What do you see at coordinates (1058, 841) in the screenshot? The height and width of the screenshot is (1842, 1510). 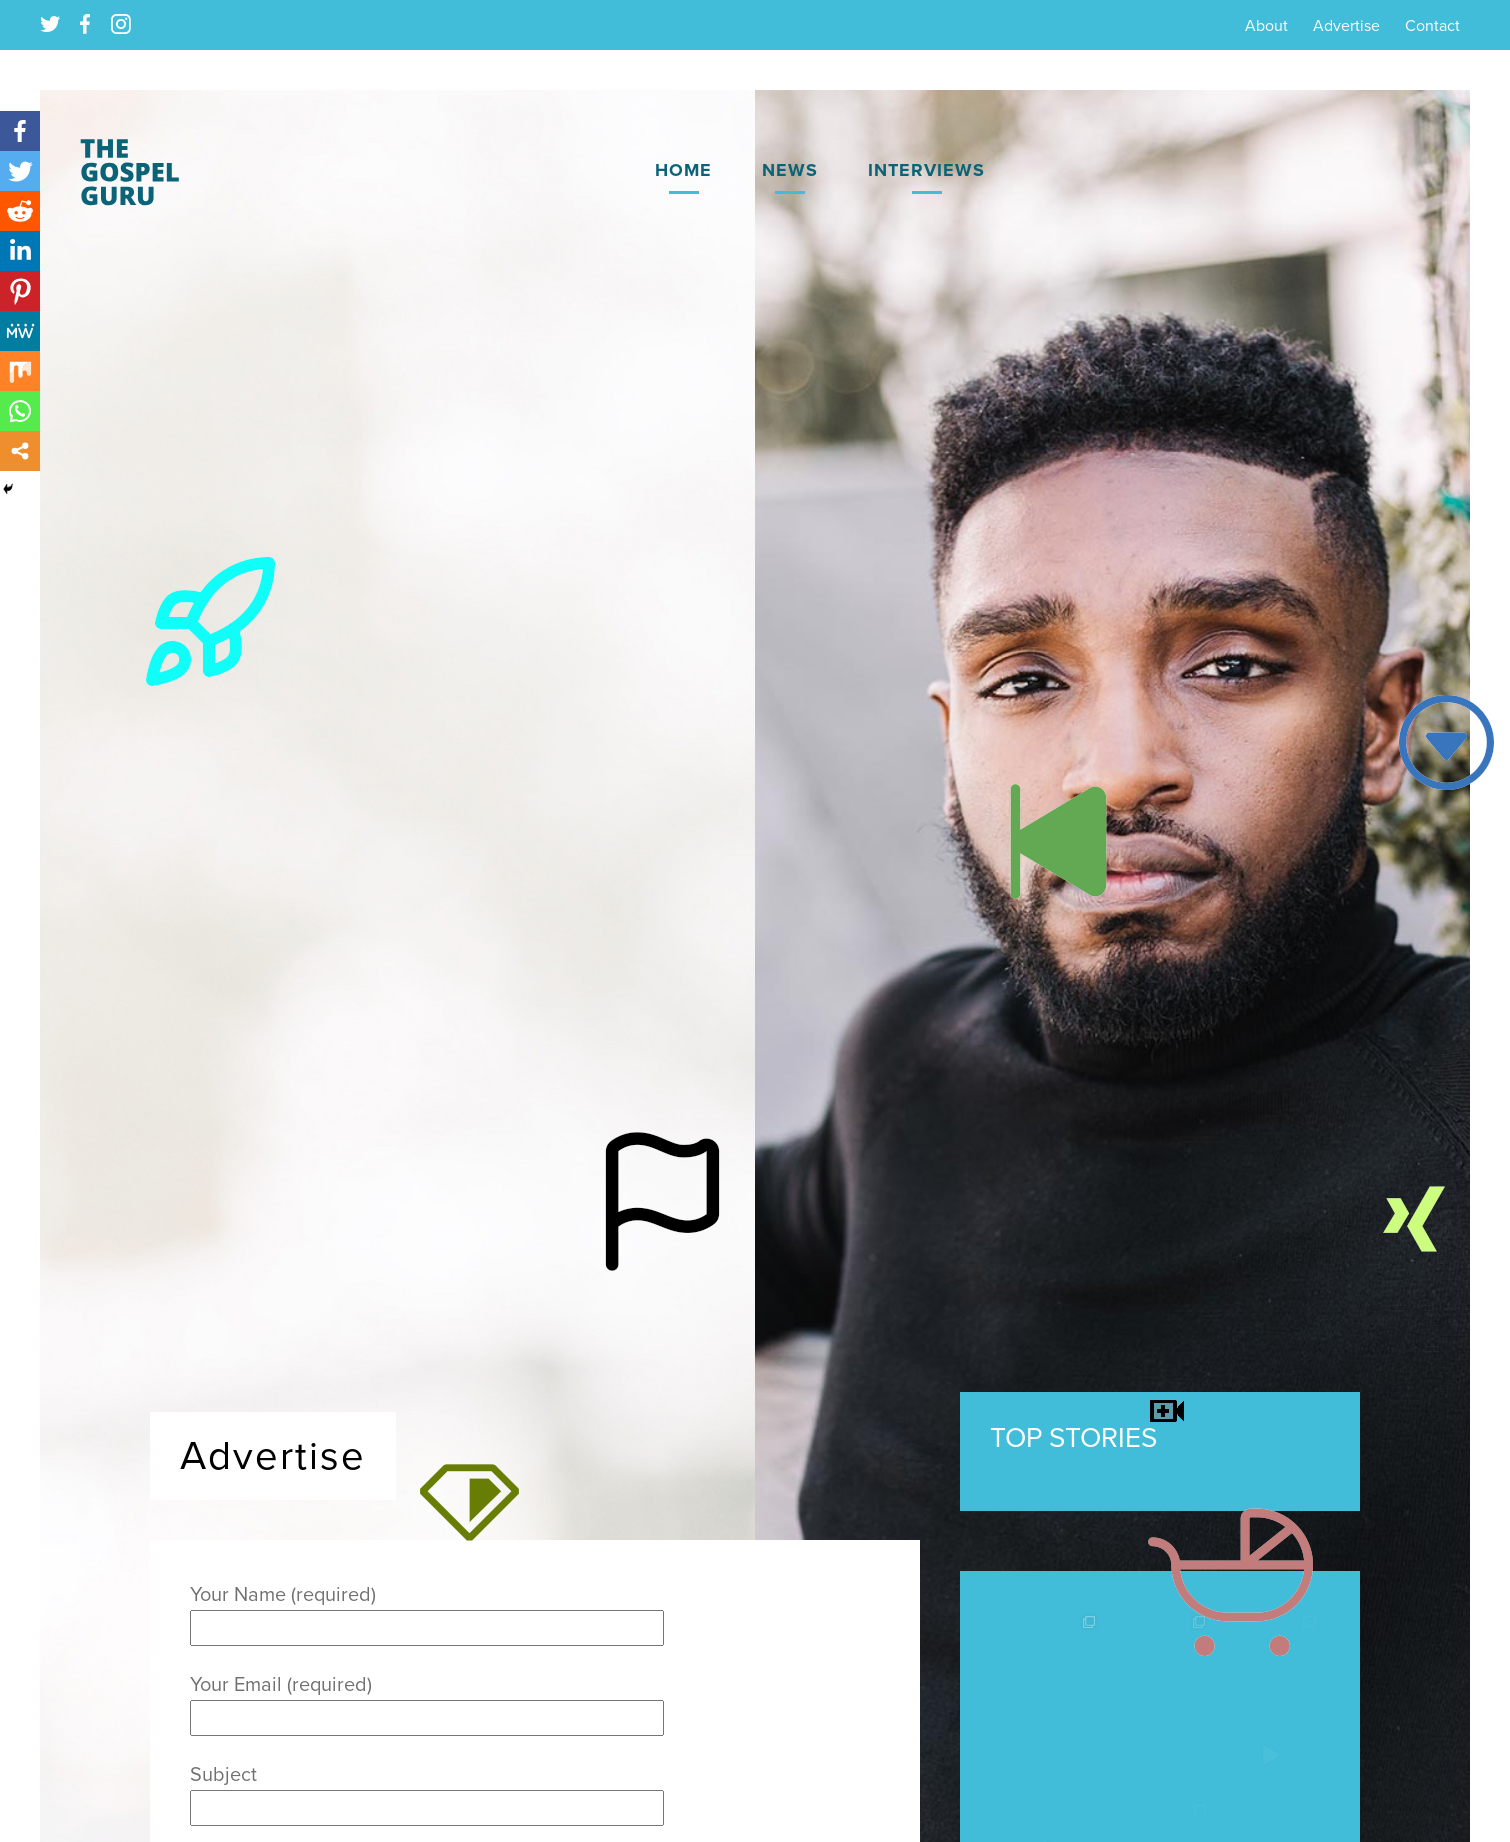 I see `skip to the previous track` at bounding box center [1058, 841].